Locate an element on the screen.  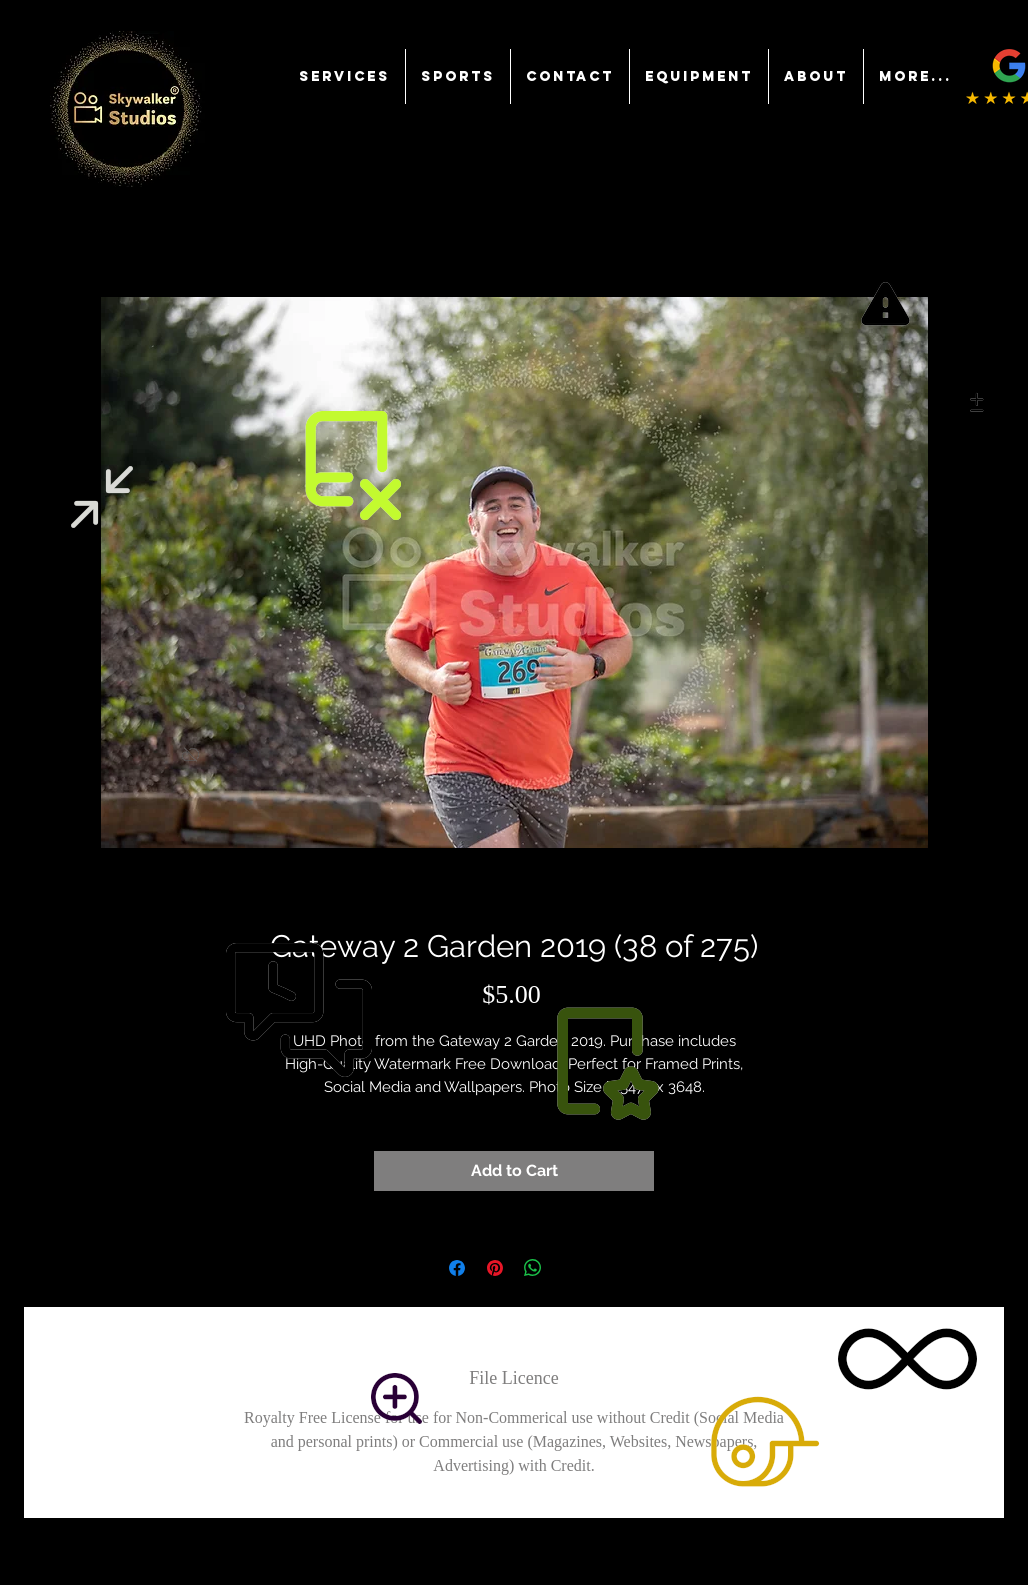
indicates a deleted repository is located at coordinates (346, 465).